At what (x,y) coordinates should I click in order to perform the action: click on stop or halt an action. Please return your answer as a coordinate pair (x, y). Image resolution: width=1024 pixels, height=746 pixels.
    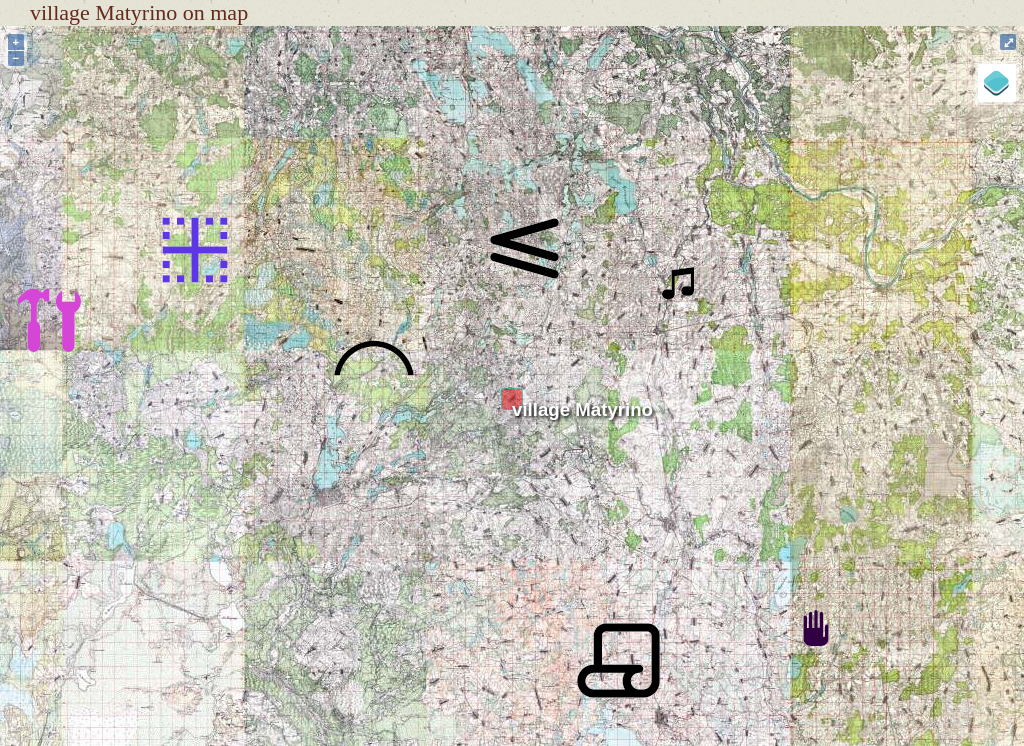
    Looking at the image, I should click on (816, 628).